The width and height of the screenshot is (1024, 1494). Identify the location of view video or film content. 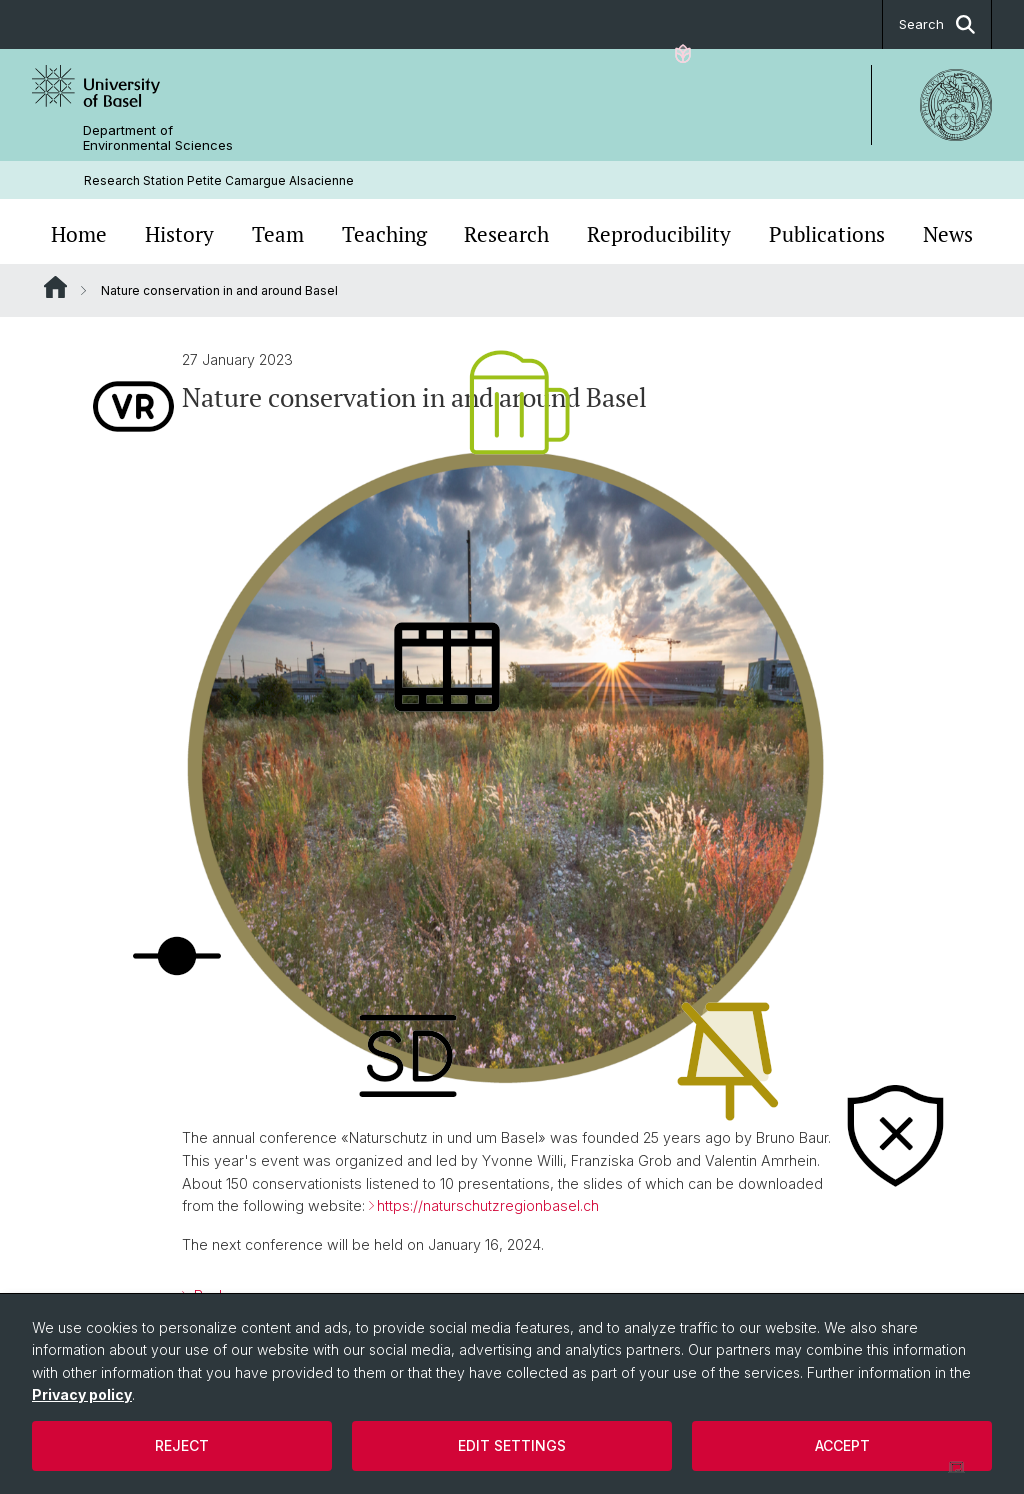
(447, 667).